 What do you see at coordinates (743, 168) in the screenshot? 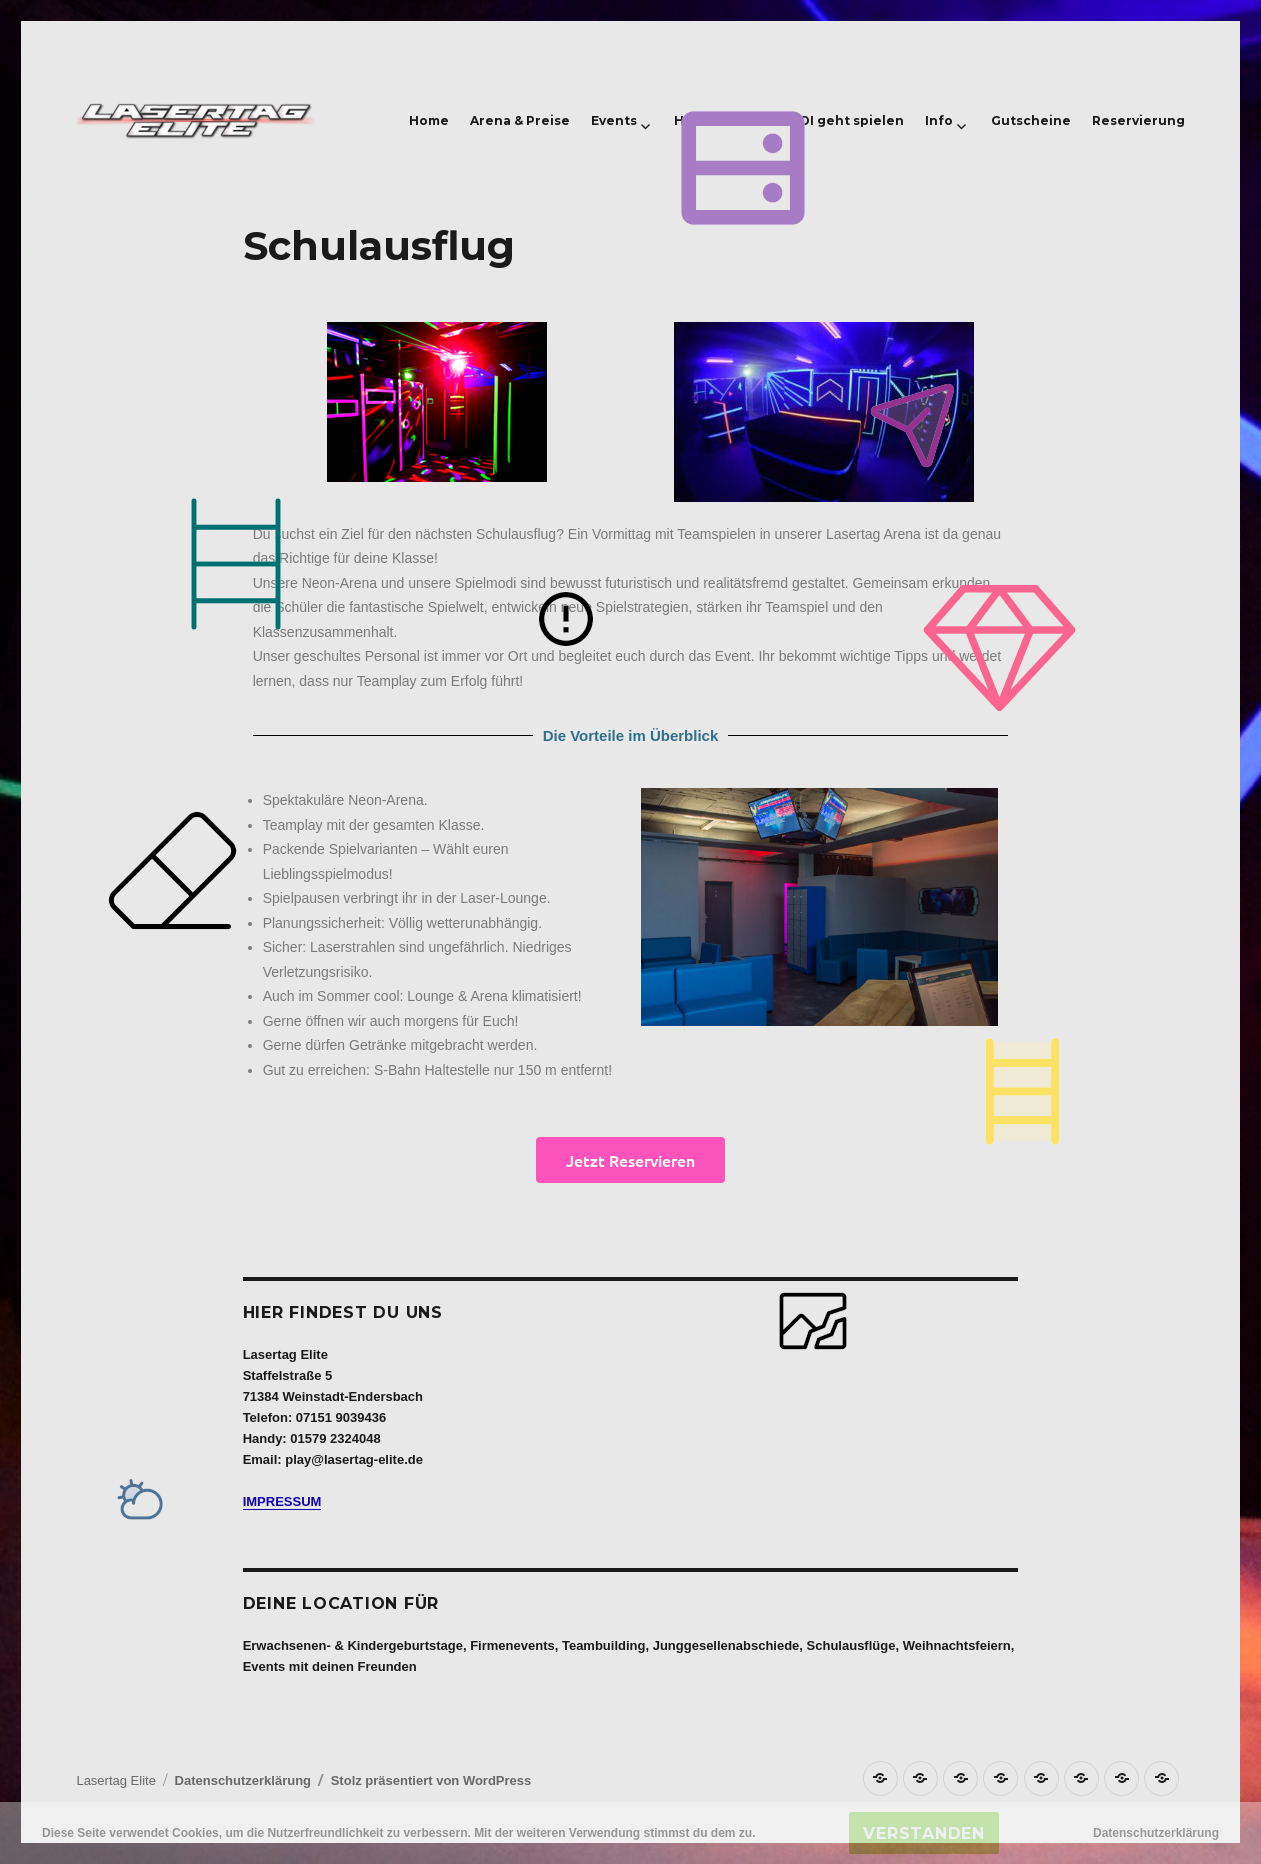
I see `access storage drives or disk management` at bounding box center [743, 168].